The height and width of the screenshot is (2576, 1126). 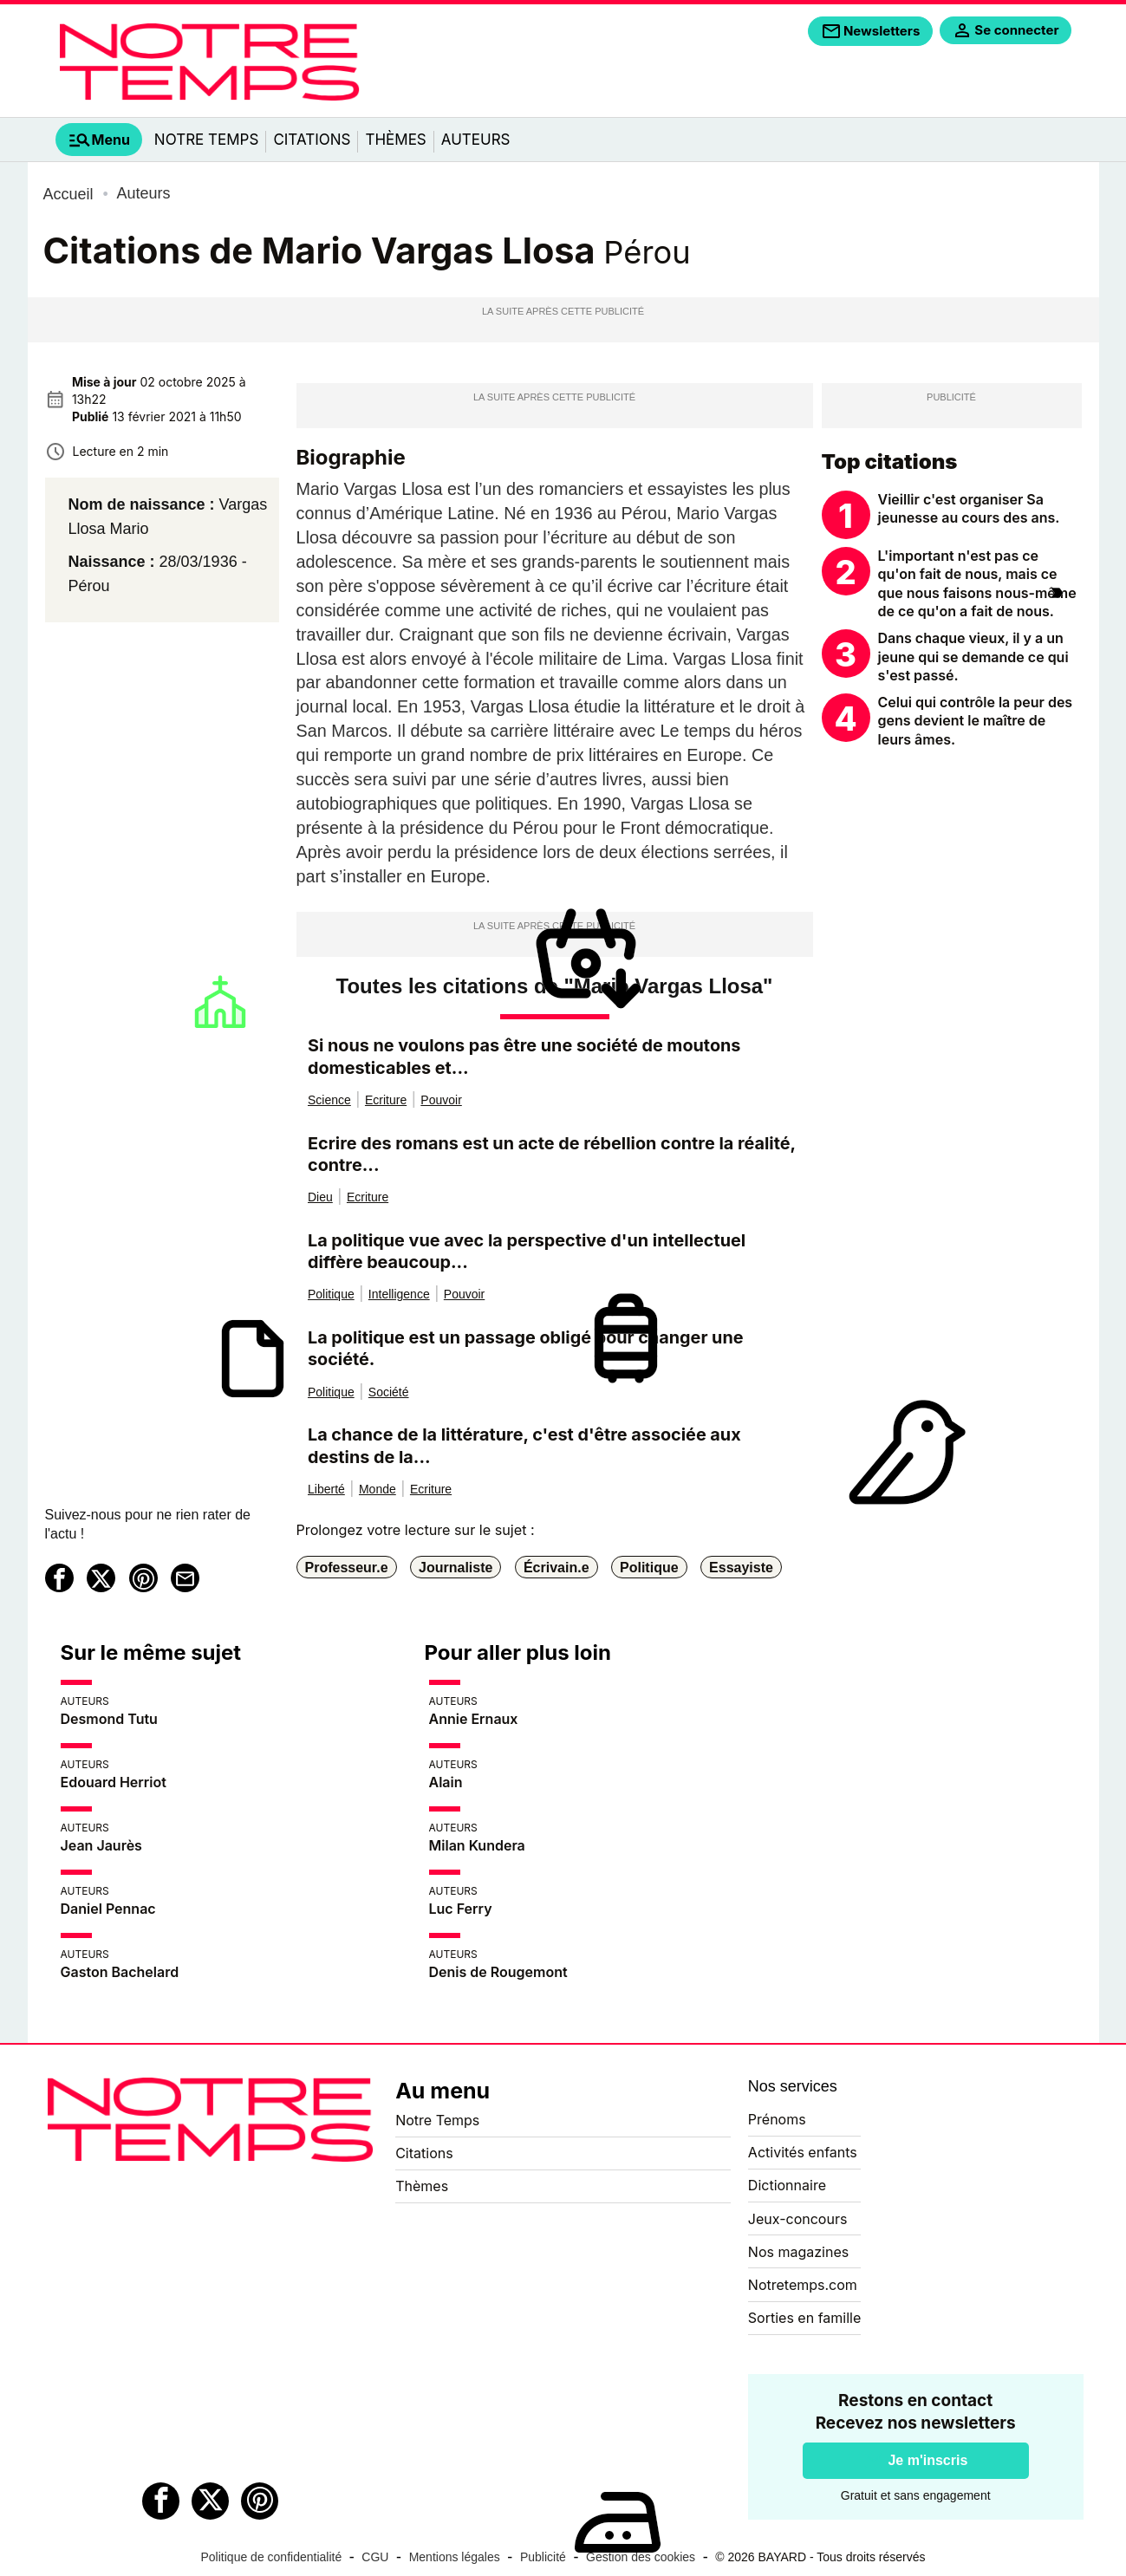 I want to click on download items from your shopping basket, so click(x=586, y=953).